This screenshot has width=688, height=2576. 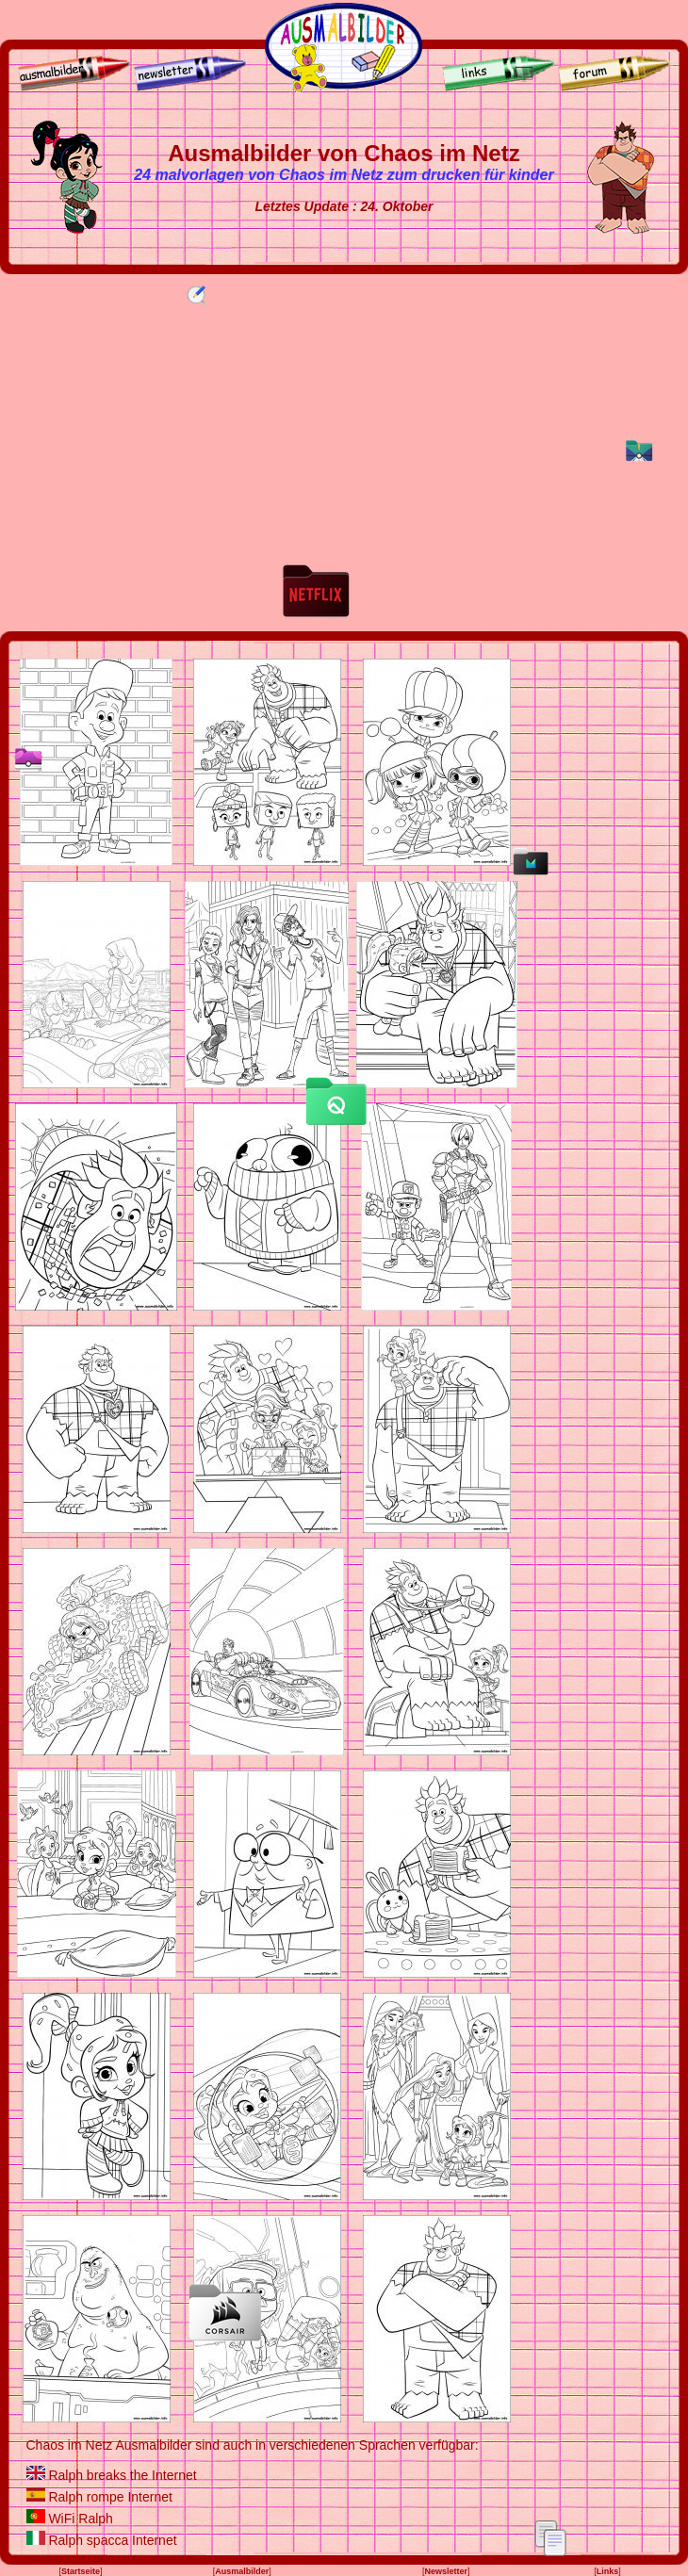 What do you see at coordinates (336, 1102) in the screenshot?
I see `open android 10 system folder` at bounding box center [336, 1102].